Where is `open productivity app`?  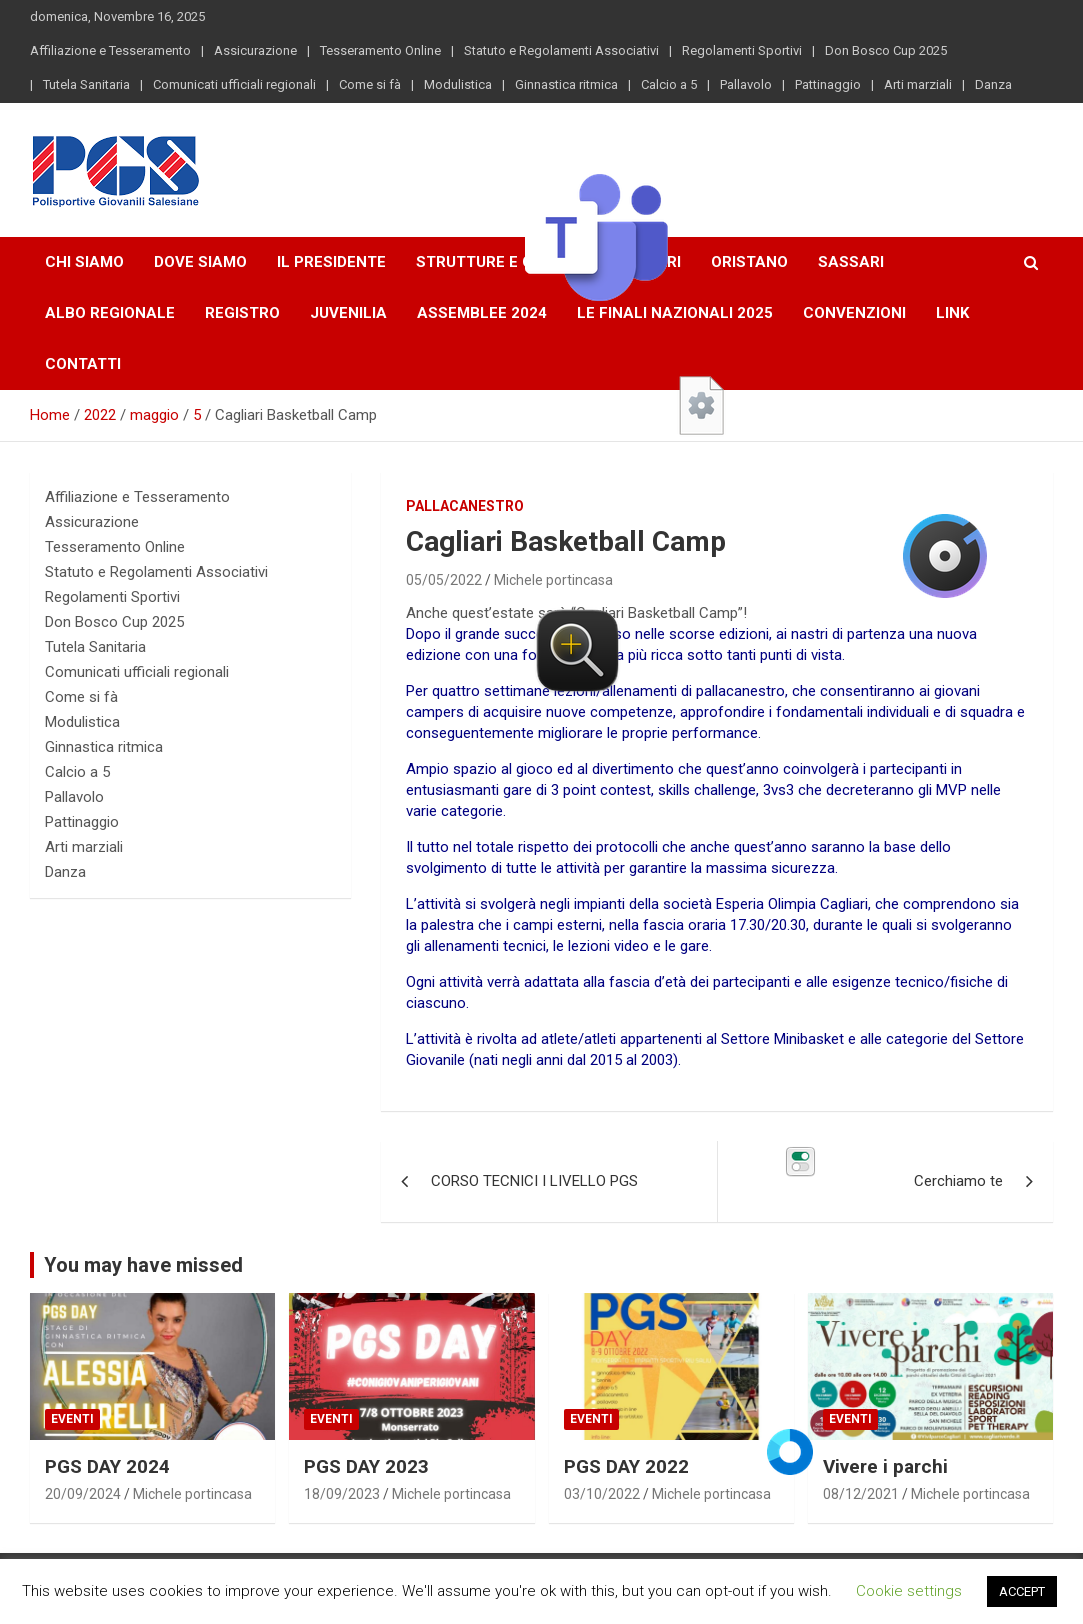 open productivity app is located at coordinates (790, 1452).